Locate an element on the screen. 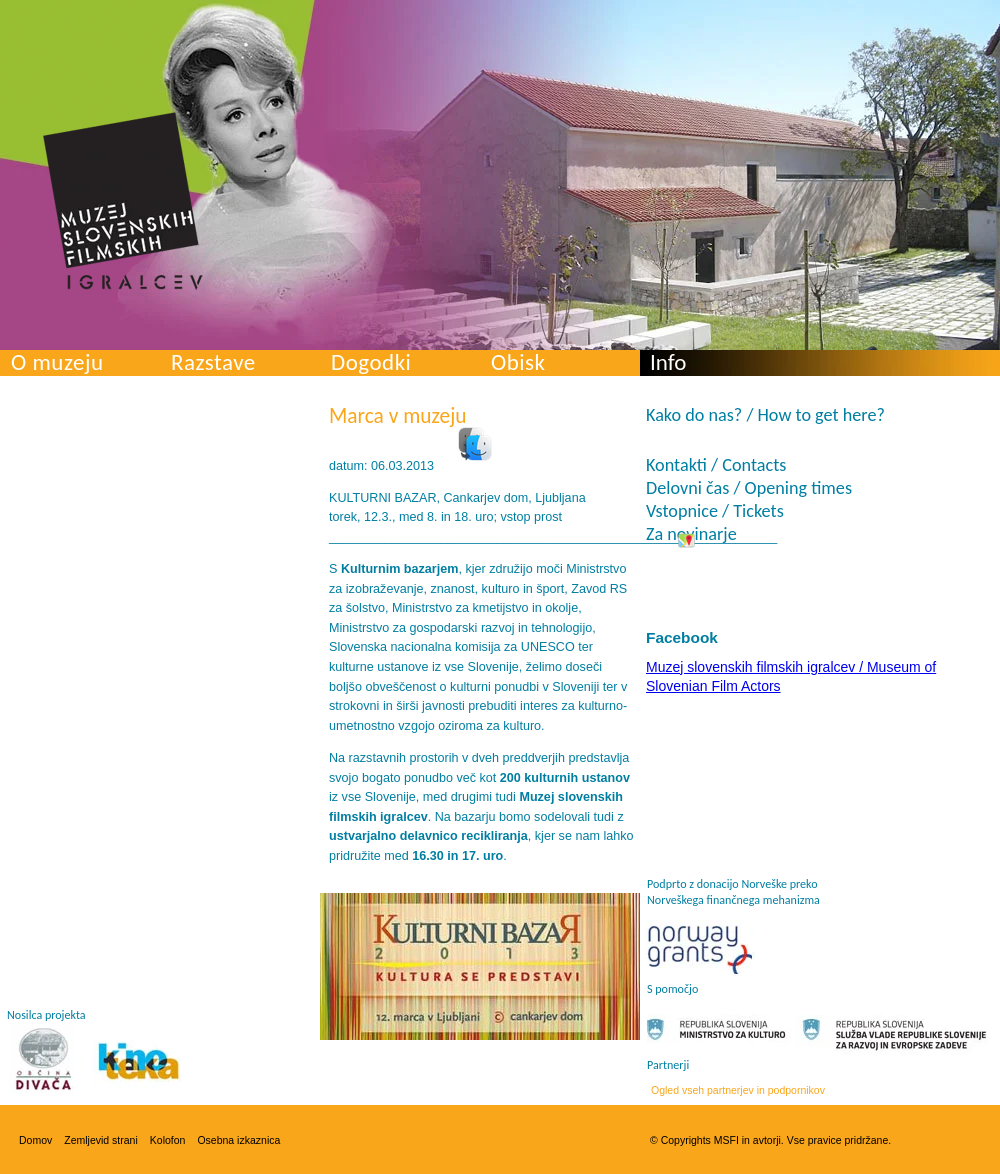 The width and height of the screenshot is (1000, 1174). open the maps application is located at coordinates (686, 540).